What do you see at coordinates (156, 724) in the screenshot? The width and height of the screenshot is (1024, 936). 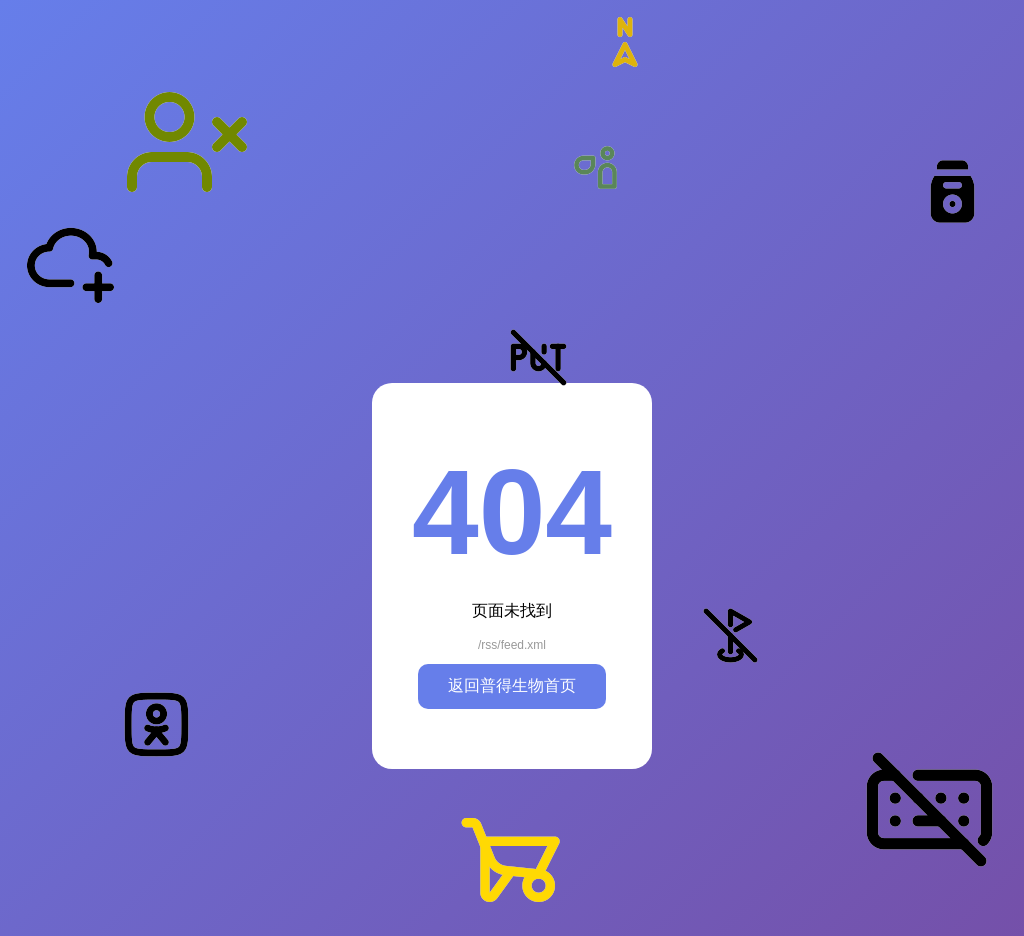 I see `open ok.ru social network` at bounding box center [156, 724].